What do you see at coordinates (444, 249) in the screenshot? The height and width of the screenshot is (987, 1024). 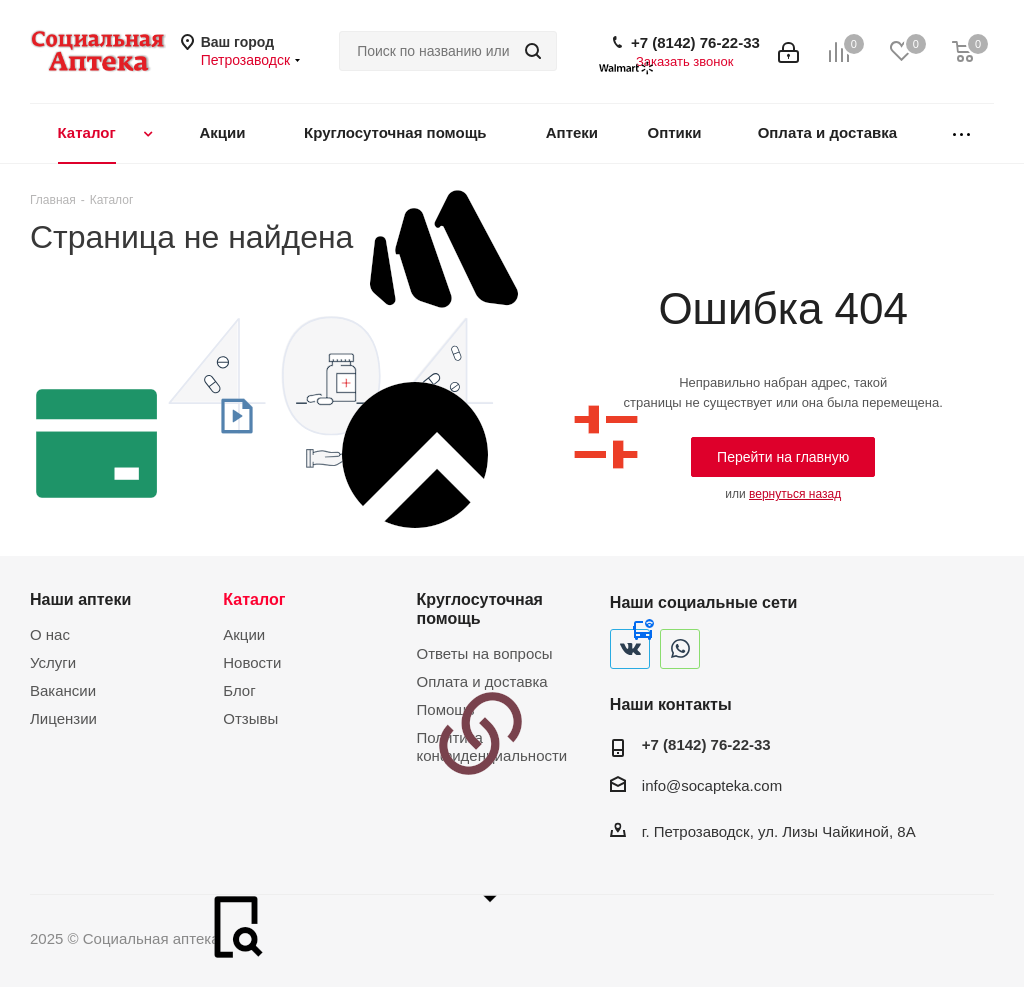 I see `better stack logo` at bounding box center [444, 249].